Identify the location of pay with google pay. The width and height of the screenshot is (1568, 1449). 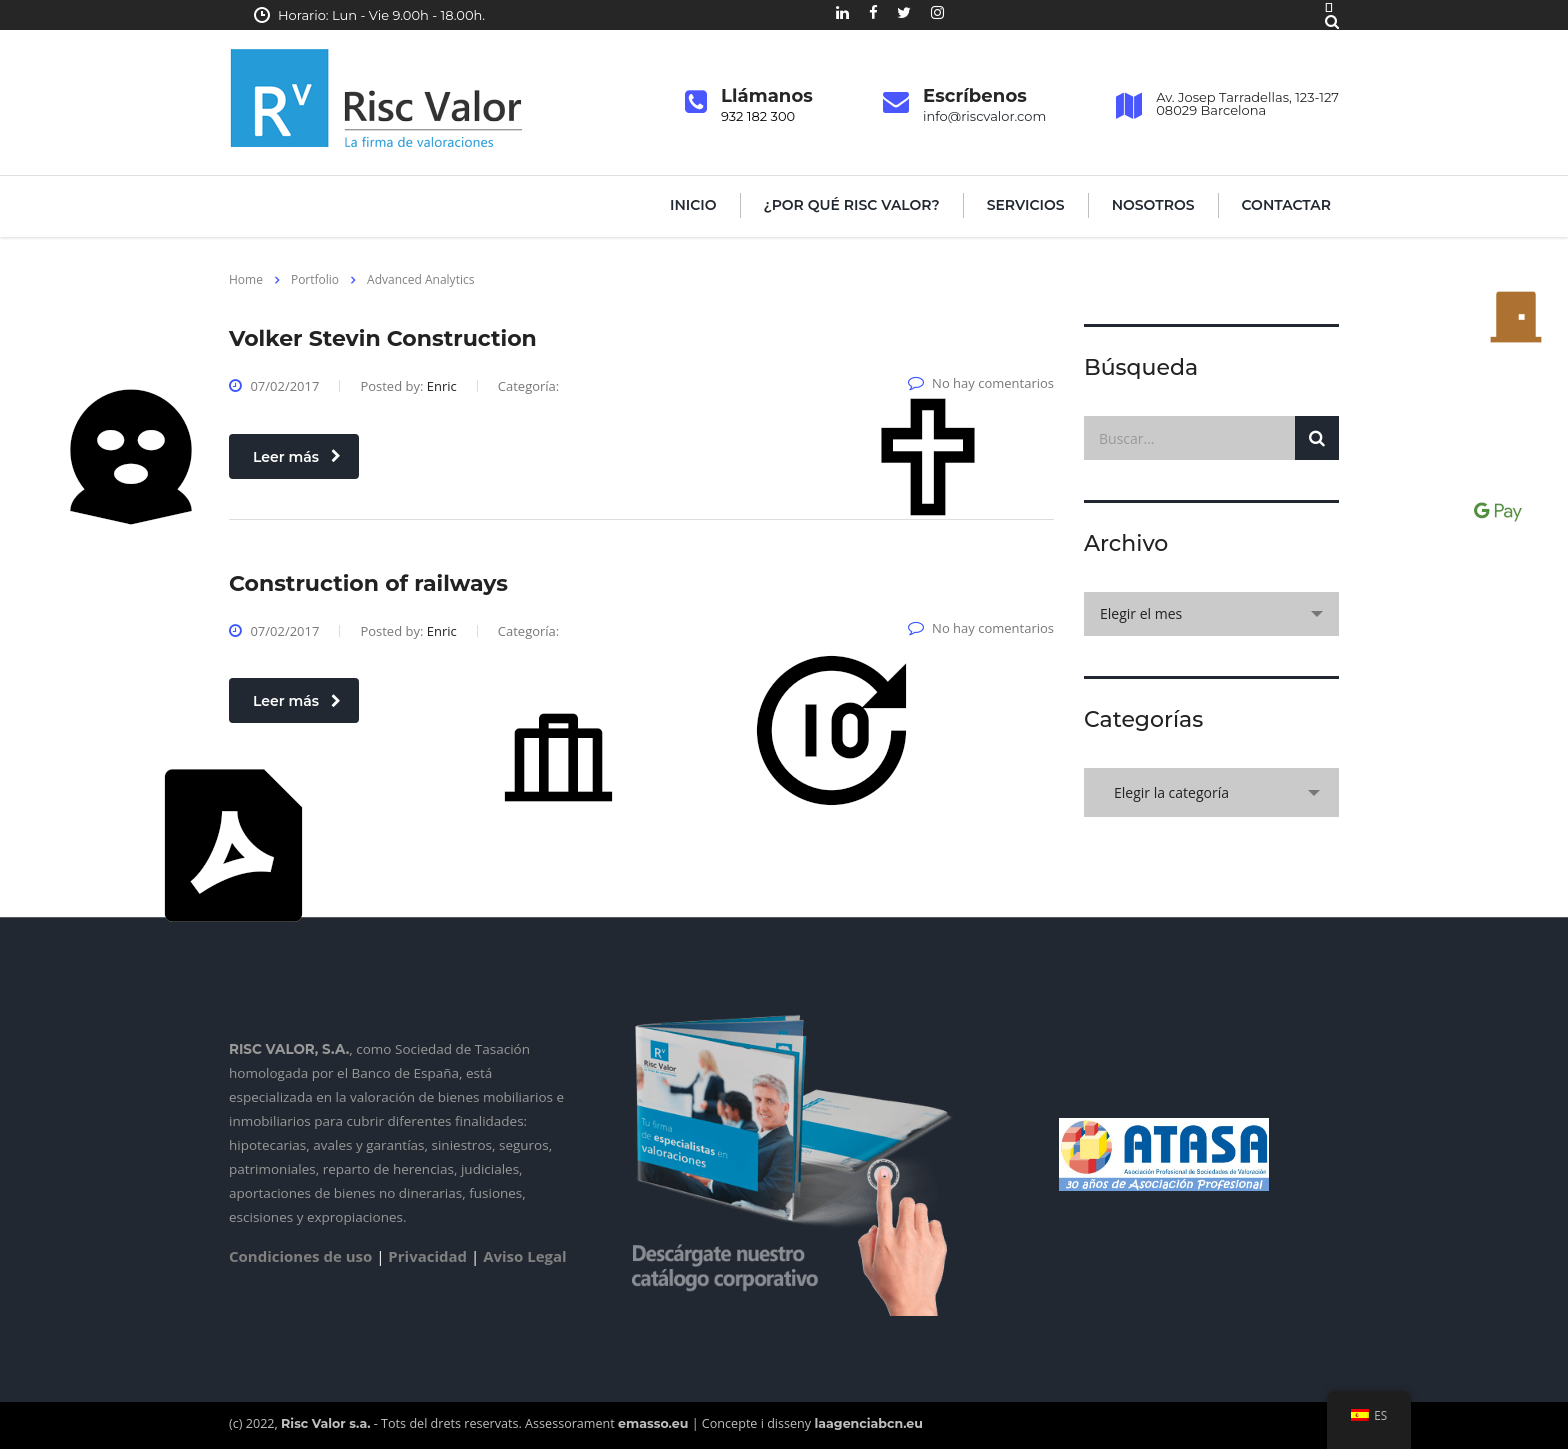
(1498, 512).